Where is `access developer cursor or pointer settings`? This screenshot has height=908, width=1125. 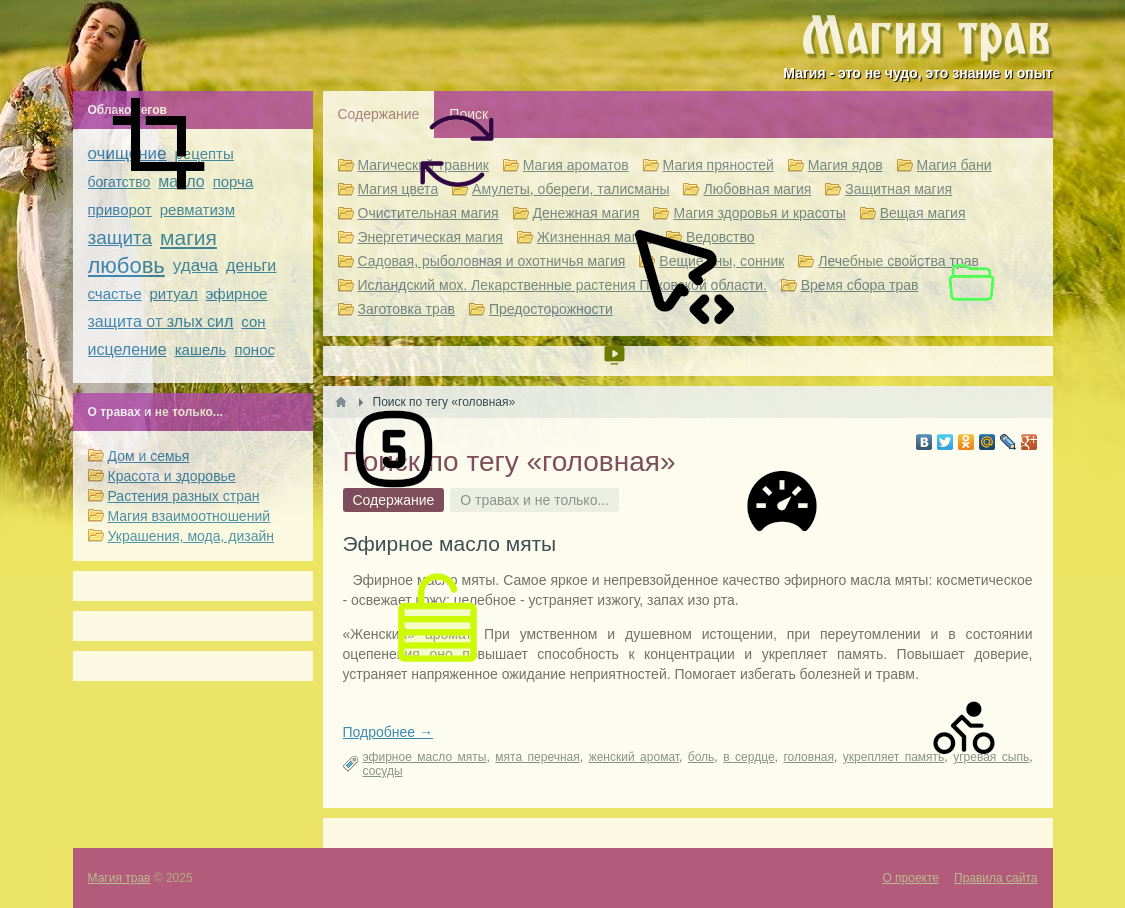 access developer cursor or pointer settings is located at coordinates (679, 274).